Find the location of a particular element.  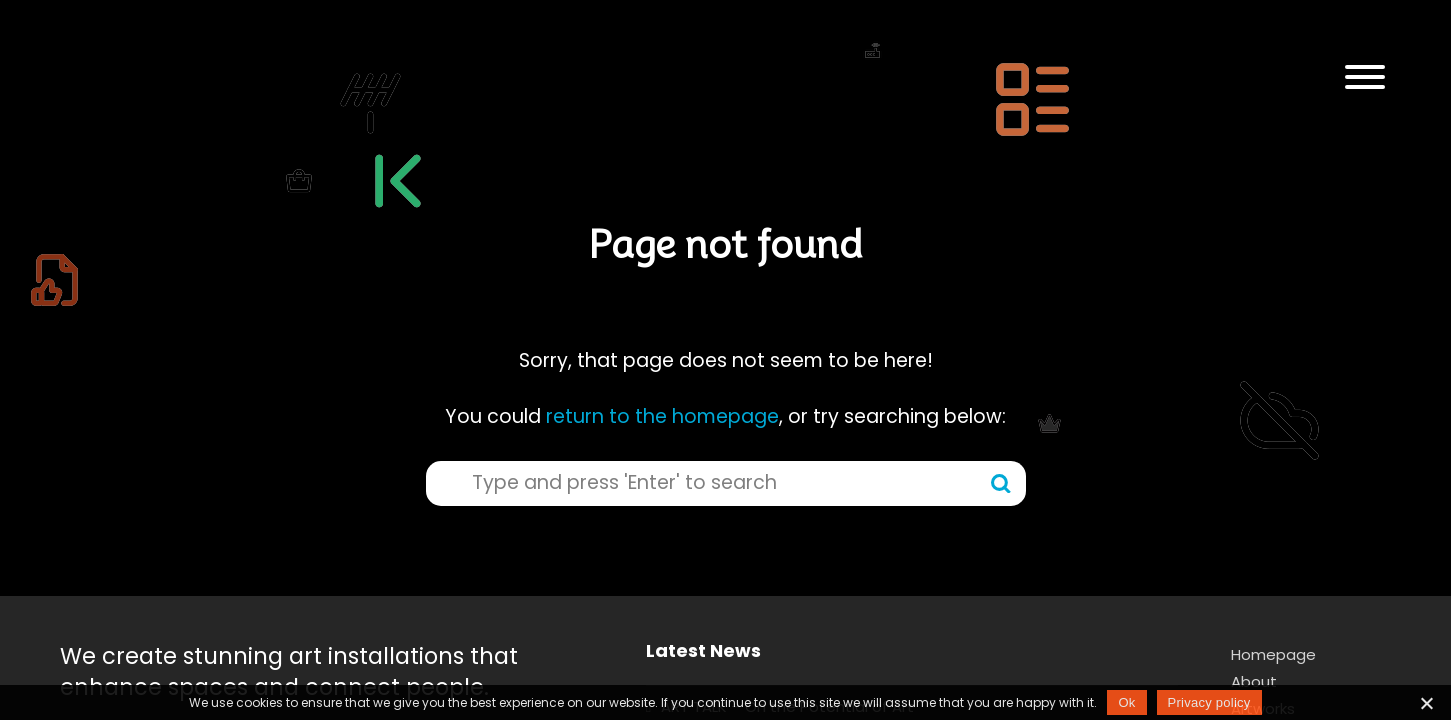

skip to the beginning is located at coordinates (398, 181).